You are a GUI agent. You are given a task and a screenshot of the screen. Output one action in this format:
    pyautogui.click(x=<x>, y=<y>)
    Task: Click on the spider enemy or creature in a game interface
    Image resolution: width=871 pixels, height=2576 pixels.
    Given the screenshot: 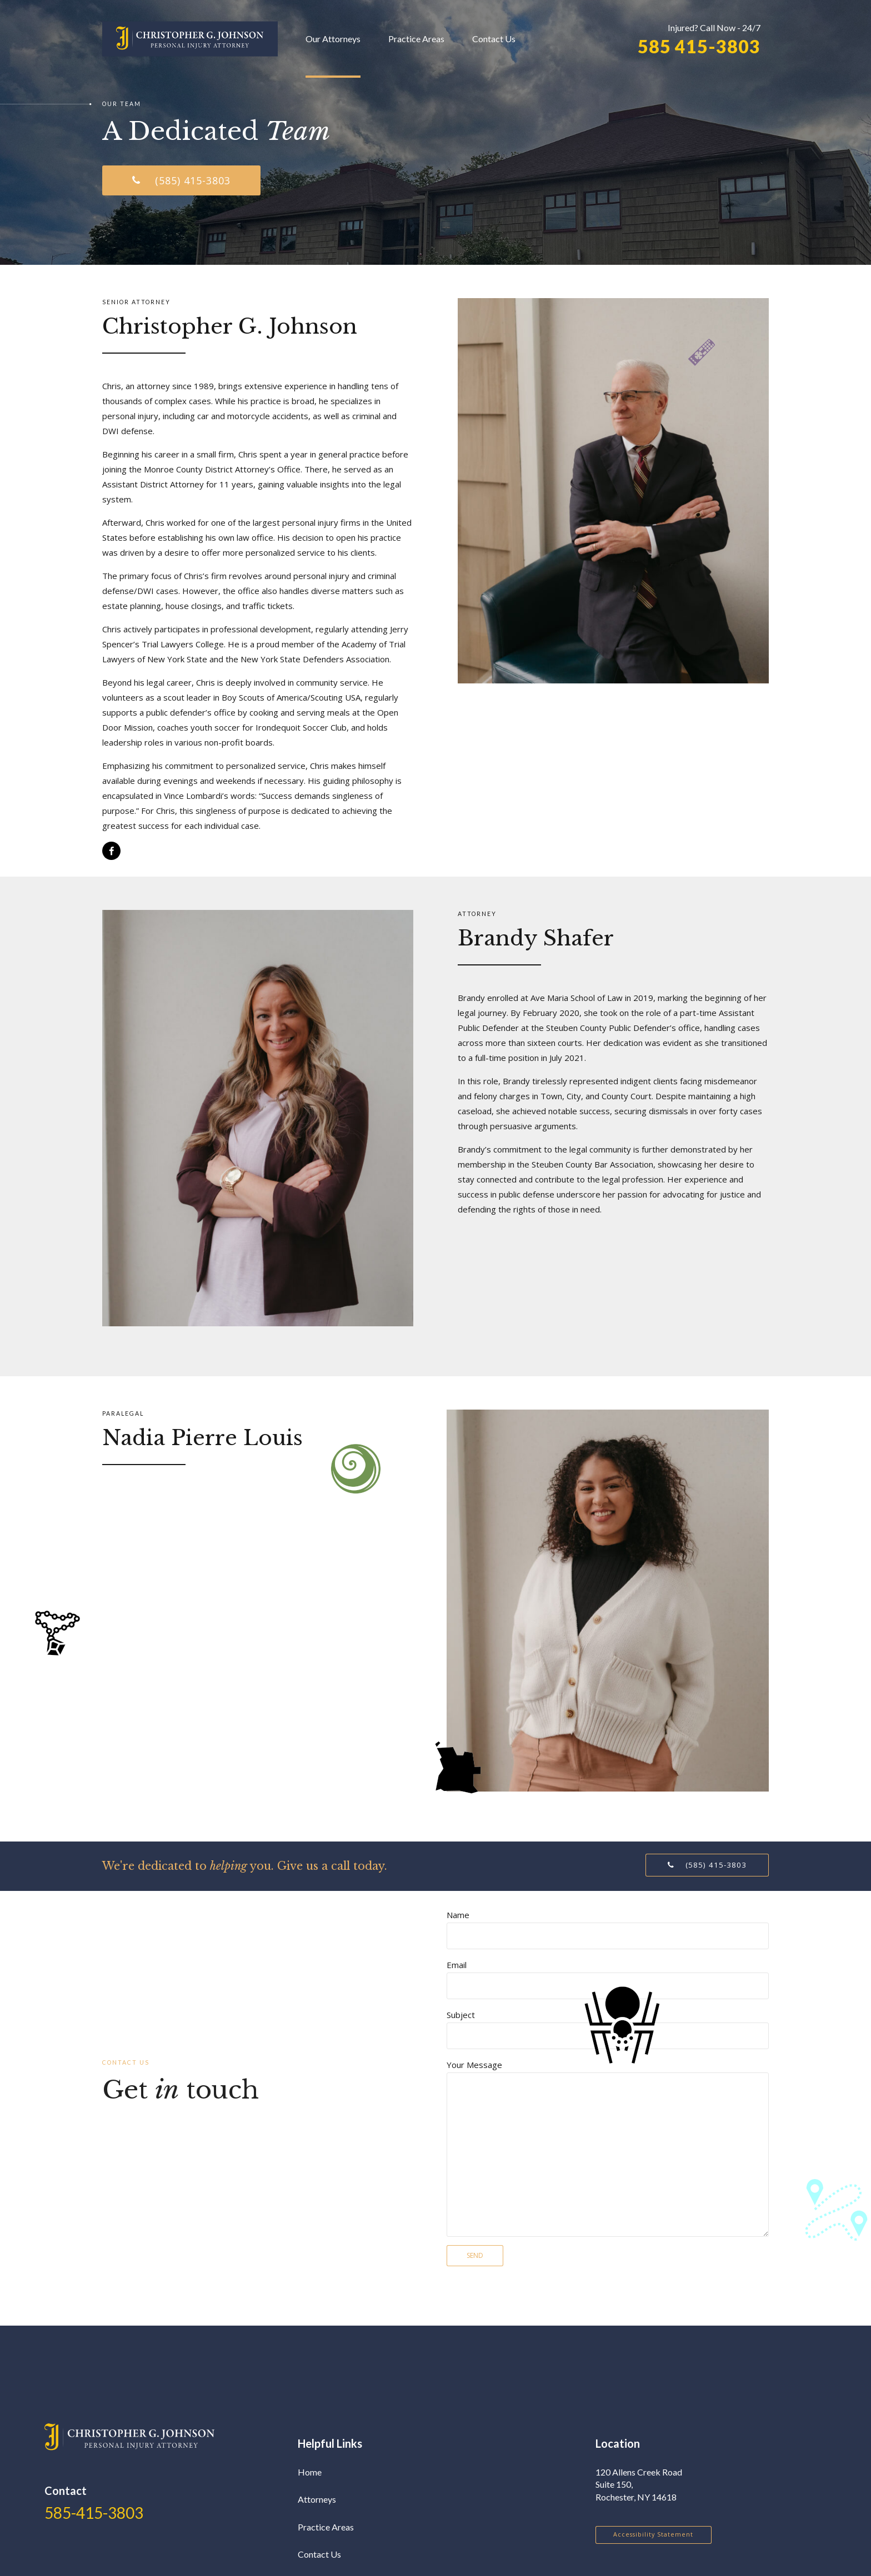 What is the action you would take?
    pyautogui.click(x=622, y=2025)
    